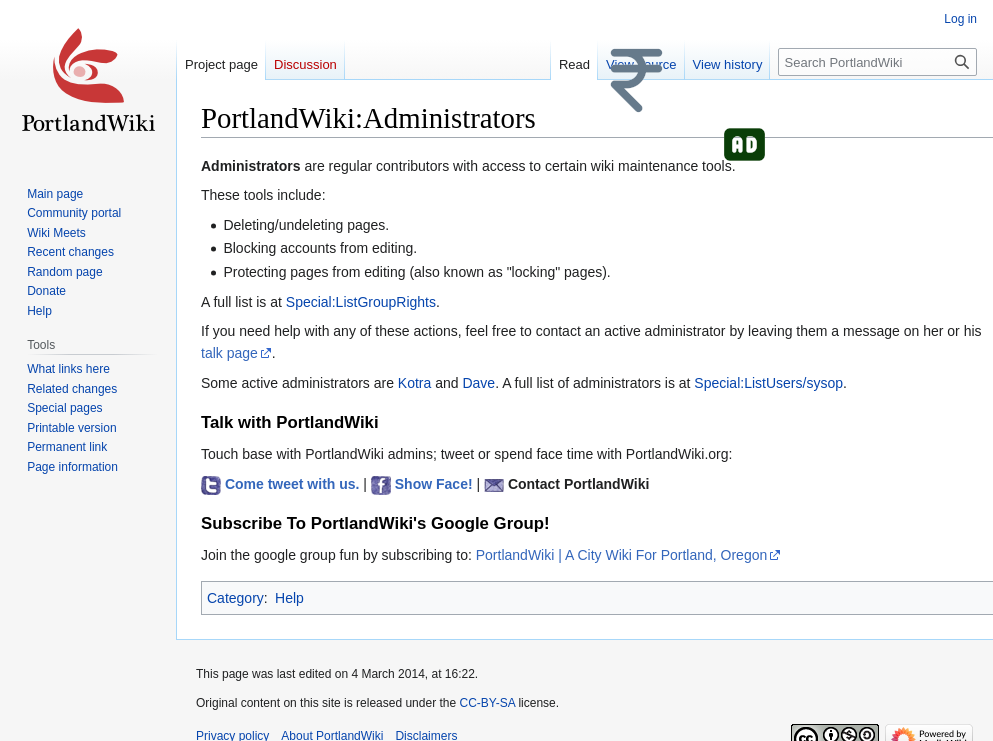  I want to click on indicates price or payment in Indian rupees, so click(634, 80).